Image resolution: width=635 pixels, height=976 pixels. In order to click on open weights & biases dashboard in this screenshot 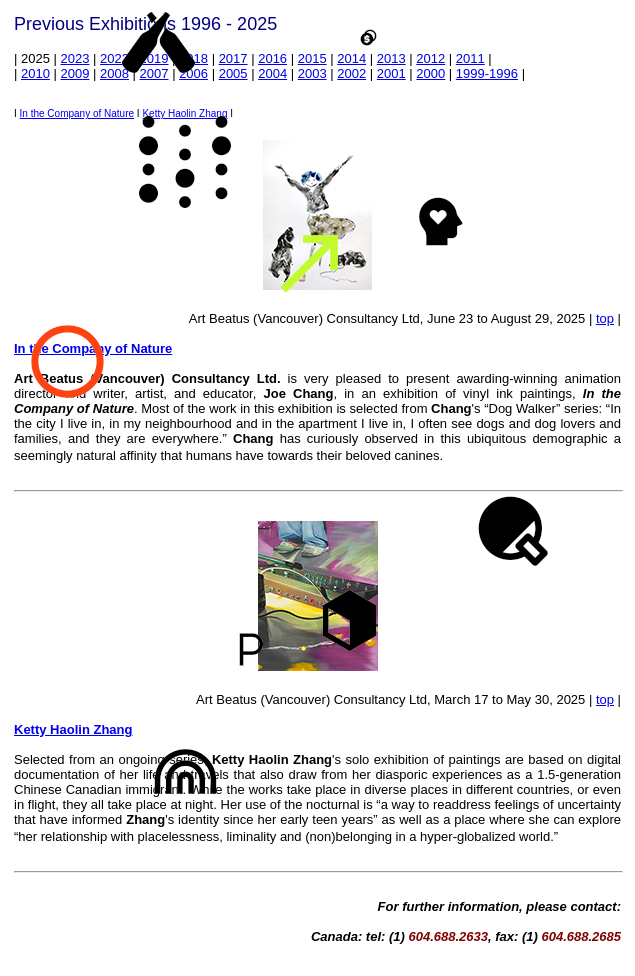, I will do `click(185, 162)`.